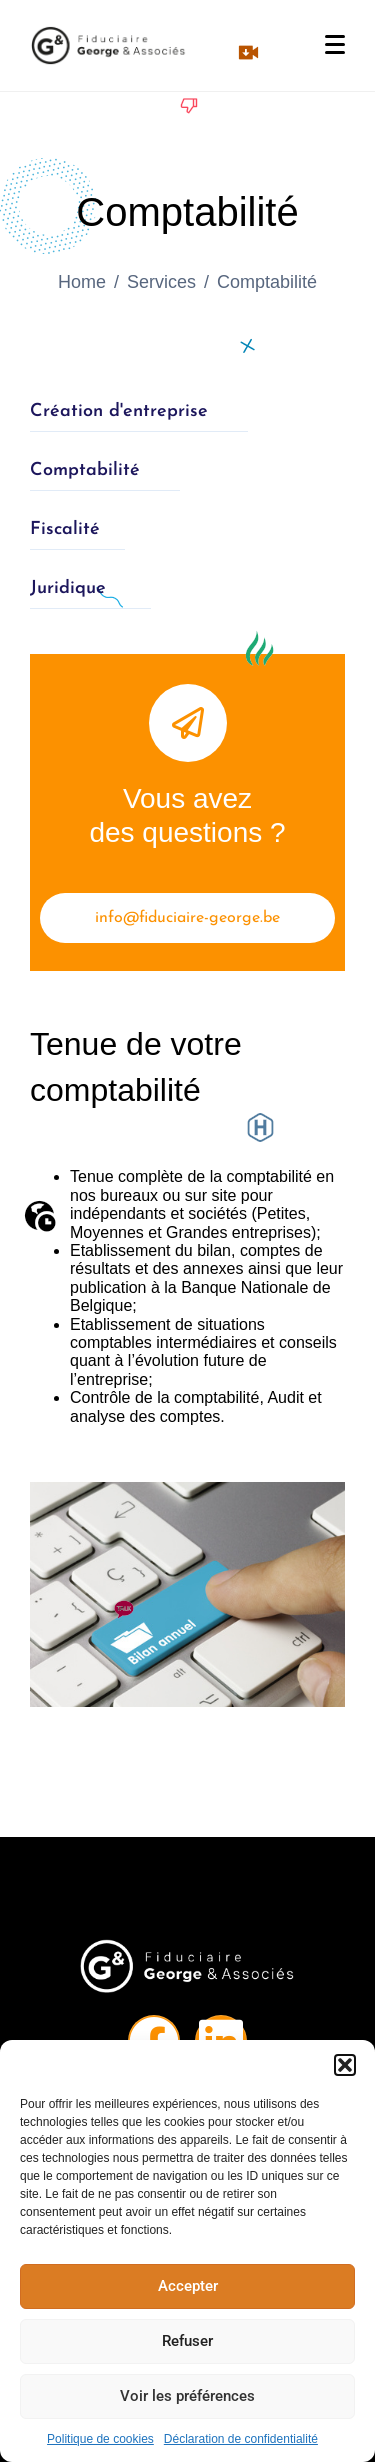 The width and height of the screenshot is (375, 2462). Describe the element at coordinates (260, 649) in the screenshot. I see `indicates hot or trending content` at that location.